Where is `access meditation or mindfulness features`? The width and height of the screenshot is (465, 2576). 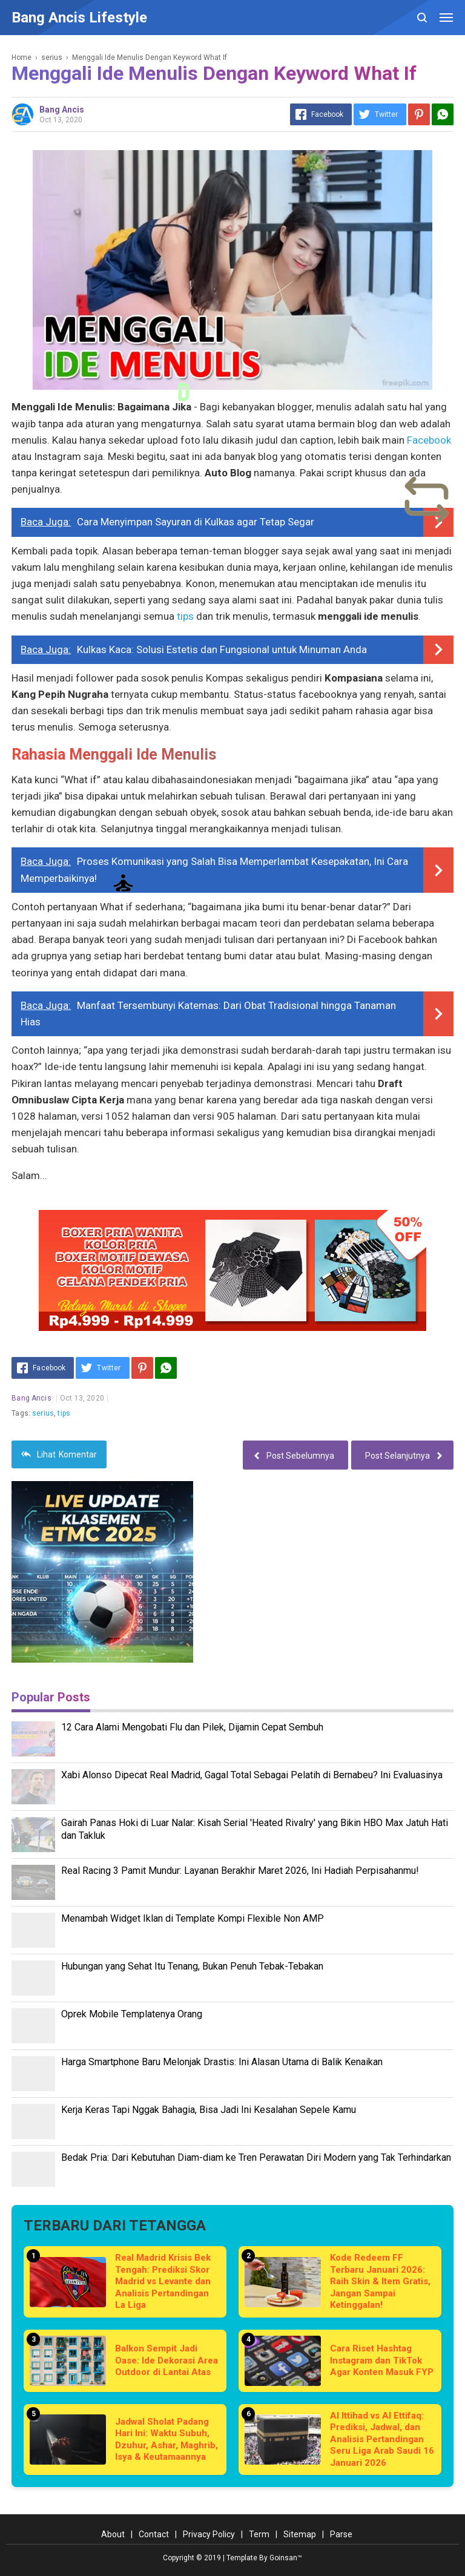
access meditation or mindfulness features is located at coordinates (123, 882).